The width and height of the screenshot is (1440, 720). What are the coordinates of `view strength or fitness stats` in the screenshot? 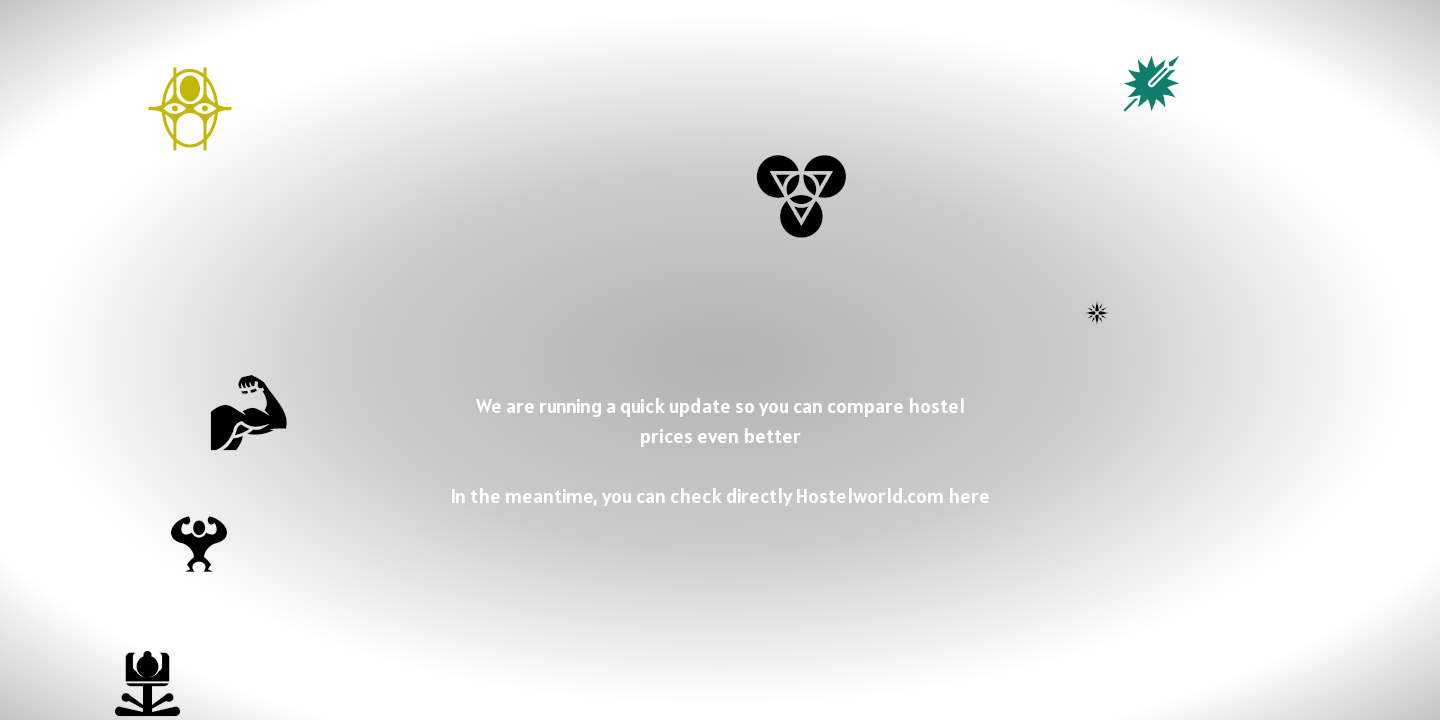 It's located at (199, 544).